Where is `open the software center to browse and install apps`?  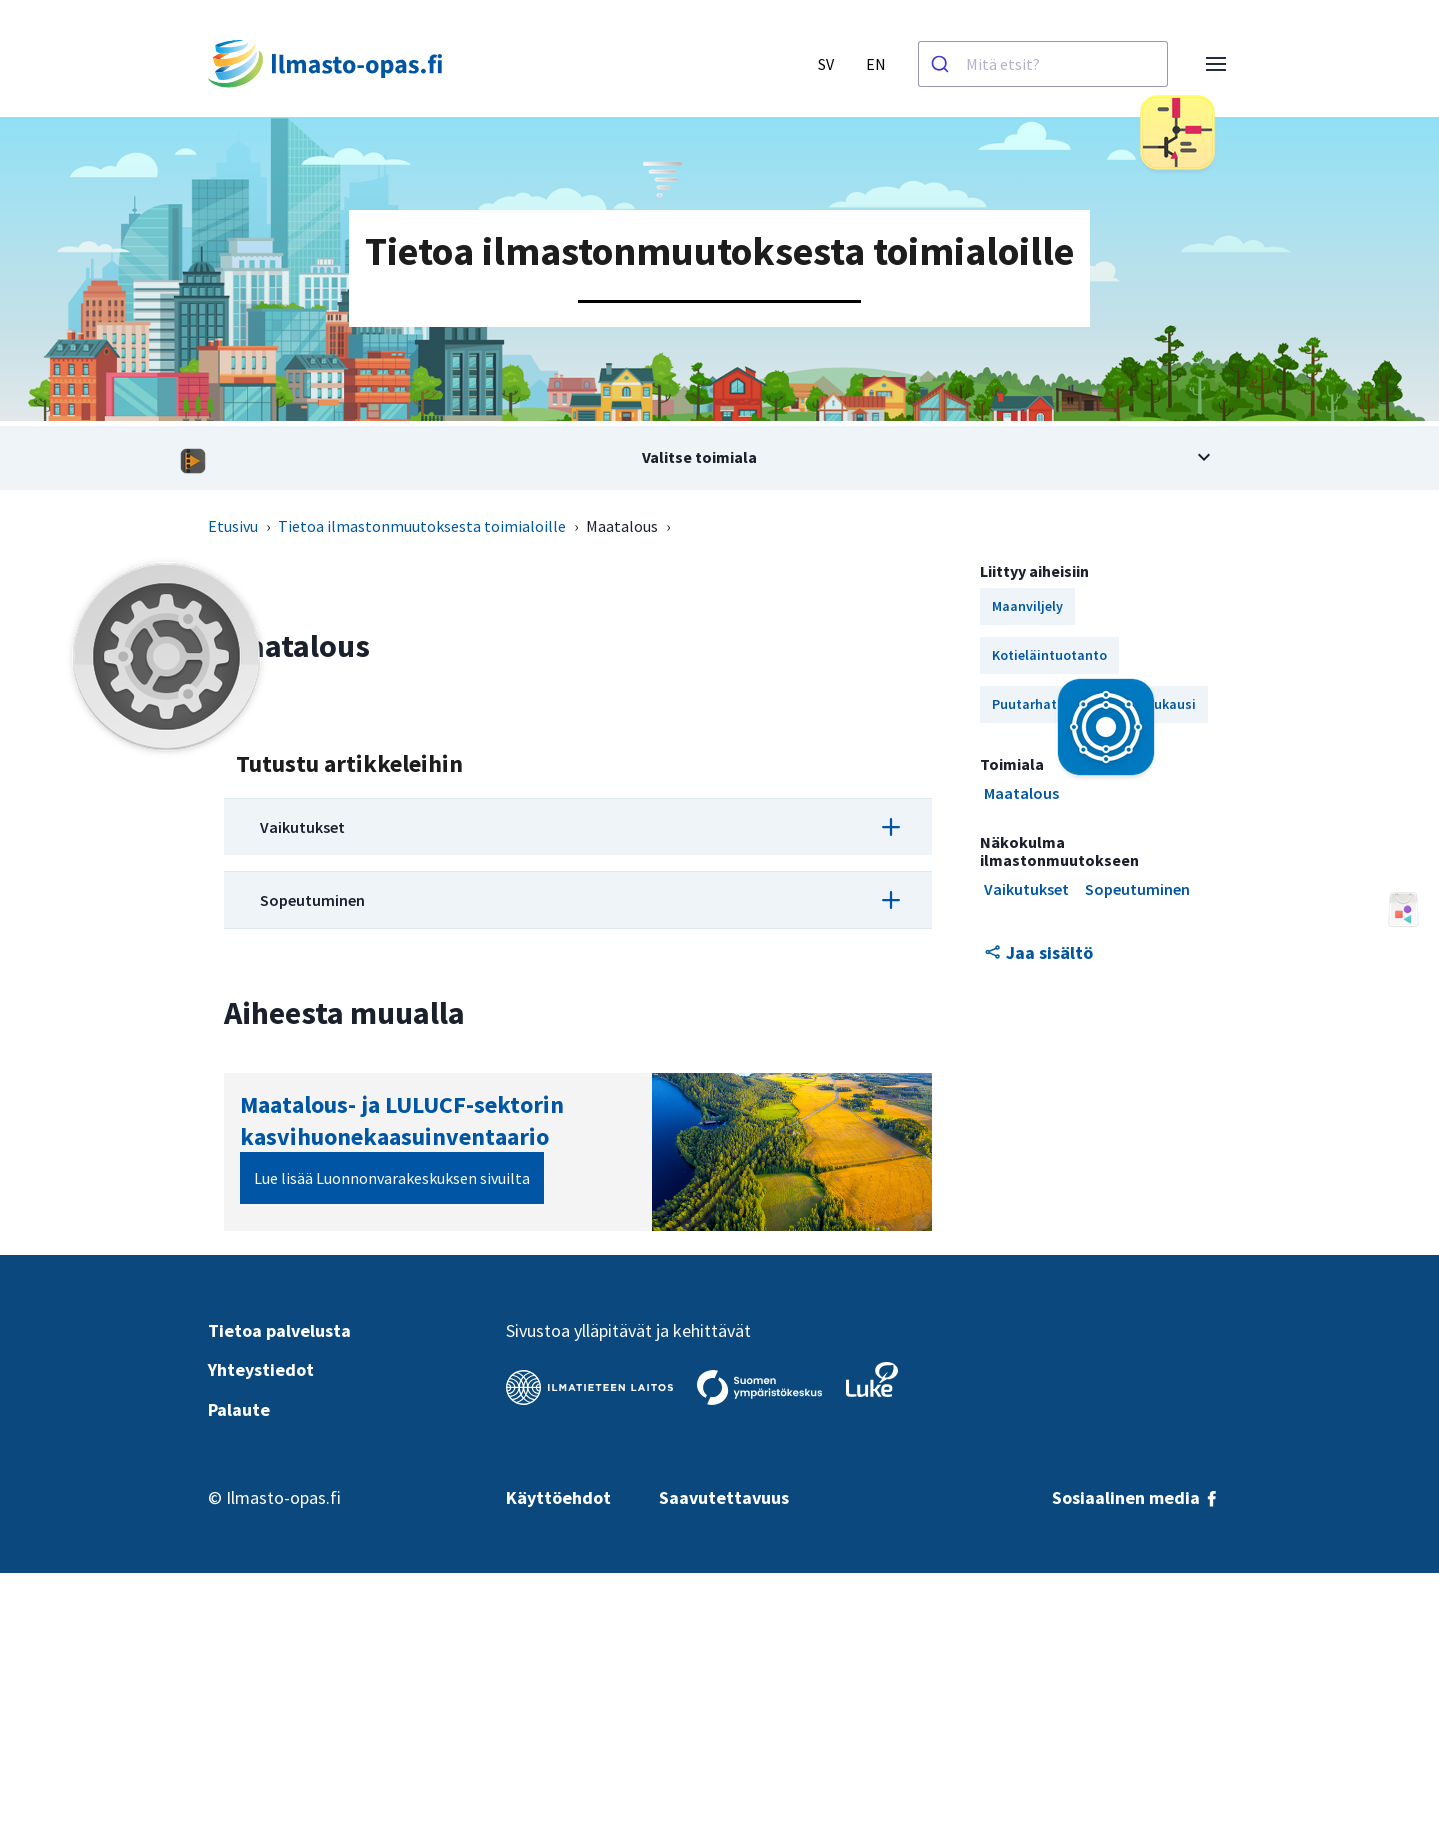 open the software center to browse and install apps is located at coordinates (1403, 909).